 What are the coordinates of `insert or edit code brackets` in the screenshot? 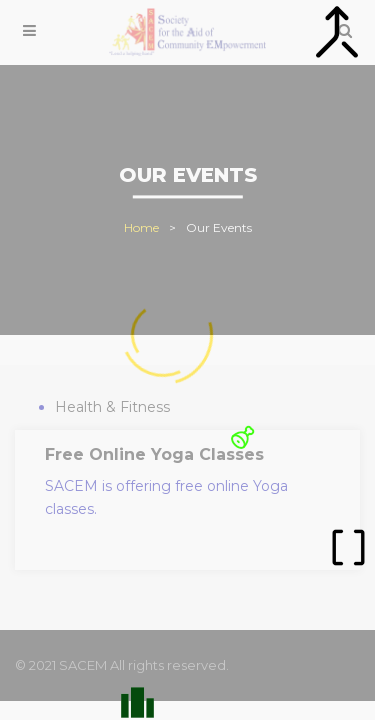 It's located at (348, 547).